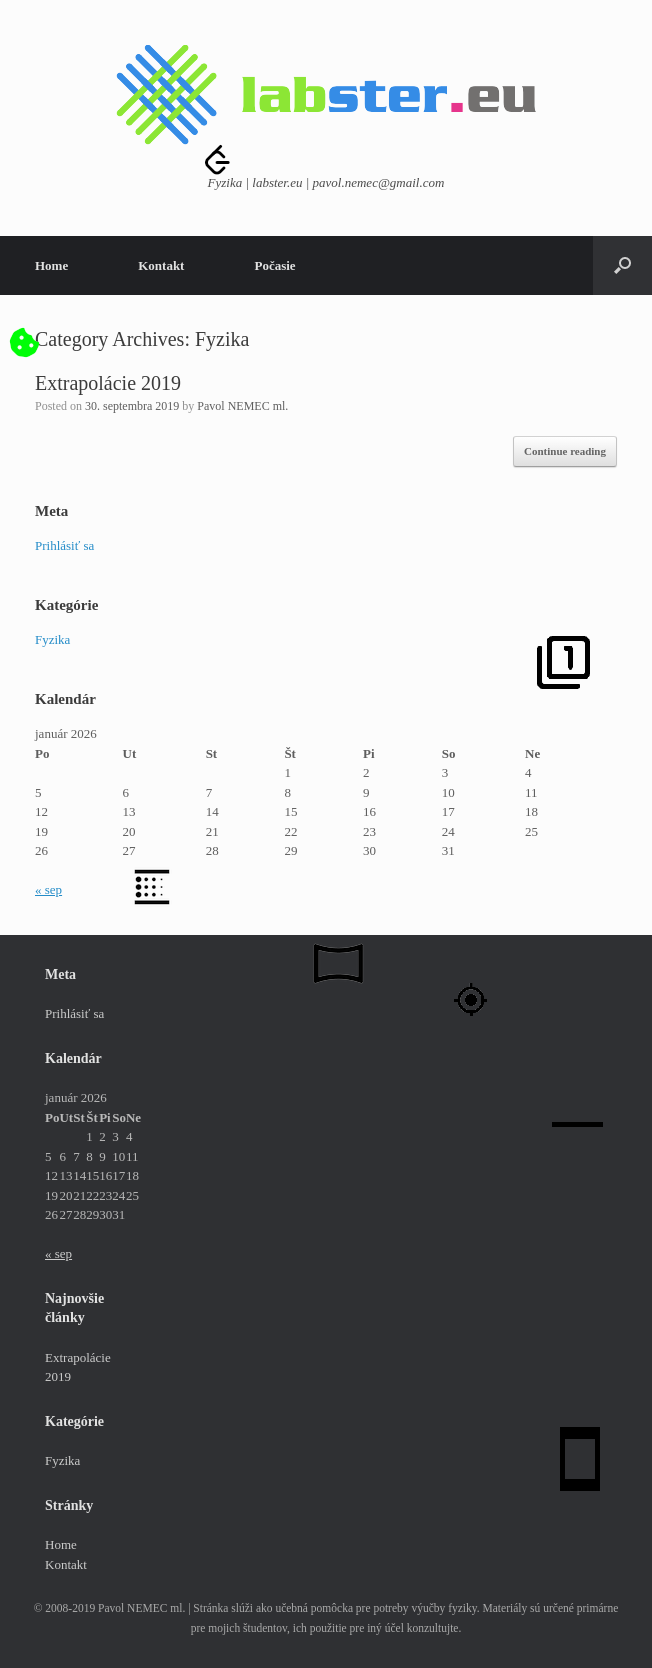 This screenshot has width=652, height=1668. Describe the element at coordinates (580, 1459) in the screenshot. I see `access mobile device settings` at that location.